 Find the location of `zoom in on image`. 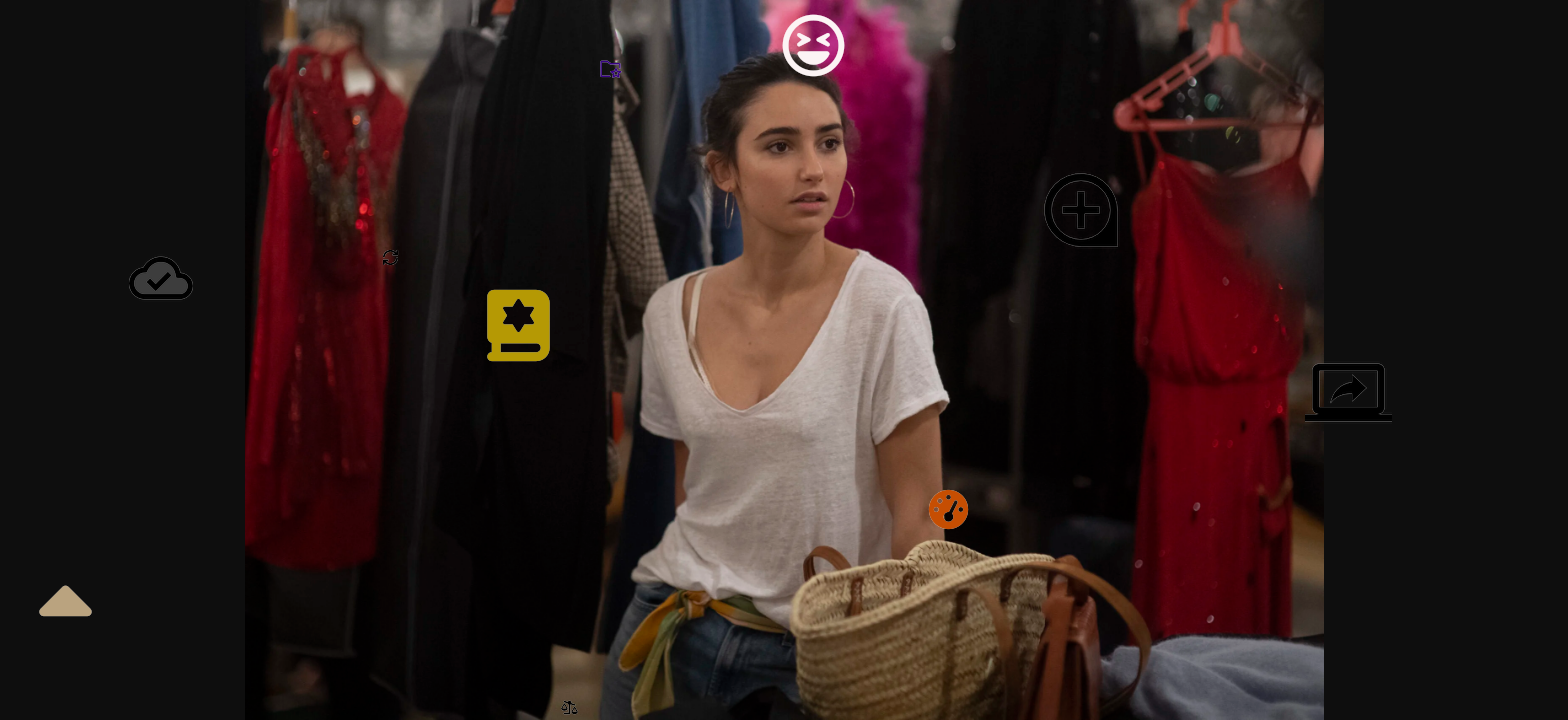

zoom in on image is located at coordinates (1081, 210).